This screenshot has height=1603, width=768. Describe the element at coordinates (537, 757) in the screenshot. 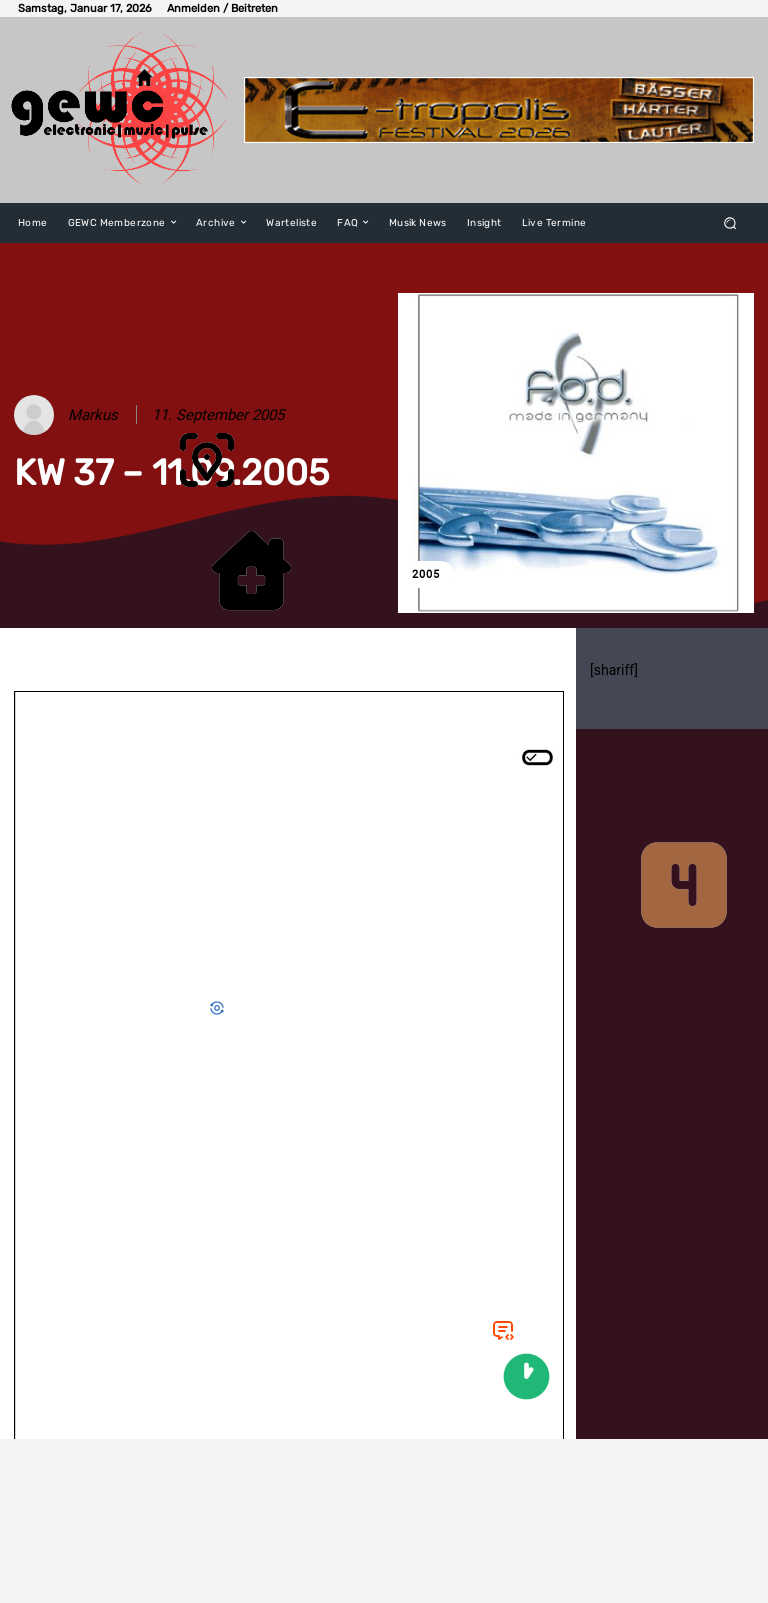

I see `edit or modify attribute settings` at that location.